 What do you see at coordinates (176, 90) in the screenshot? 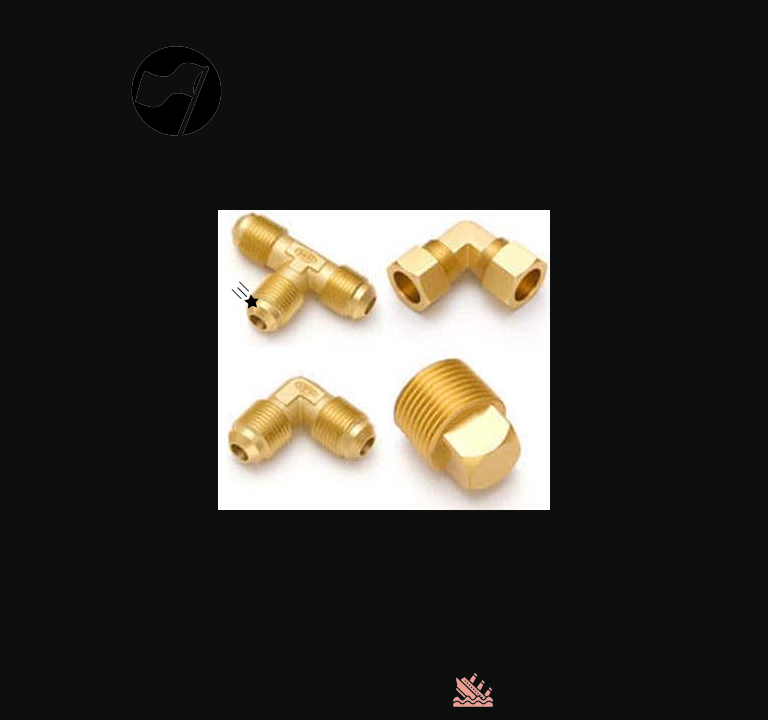
I see `flag or report content` at bounding box center [176, 90].